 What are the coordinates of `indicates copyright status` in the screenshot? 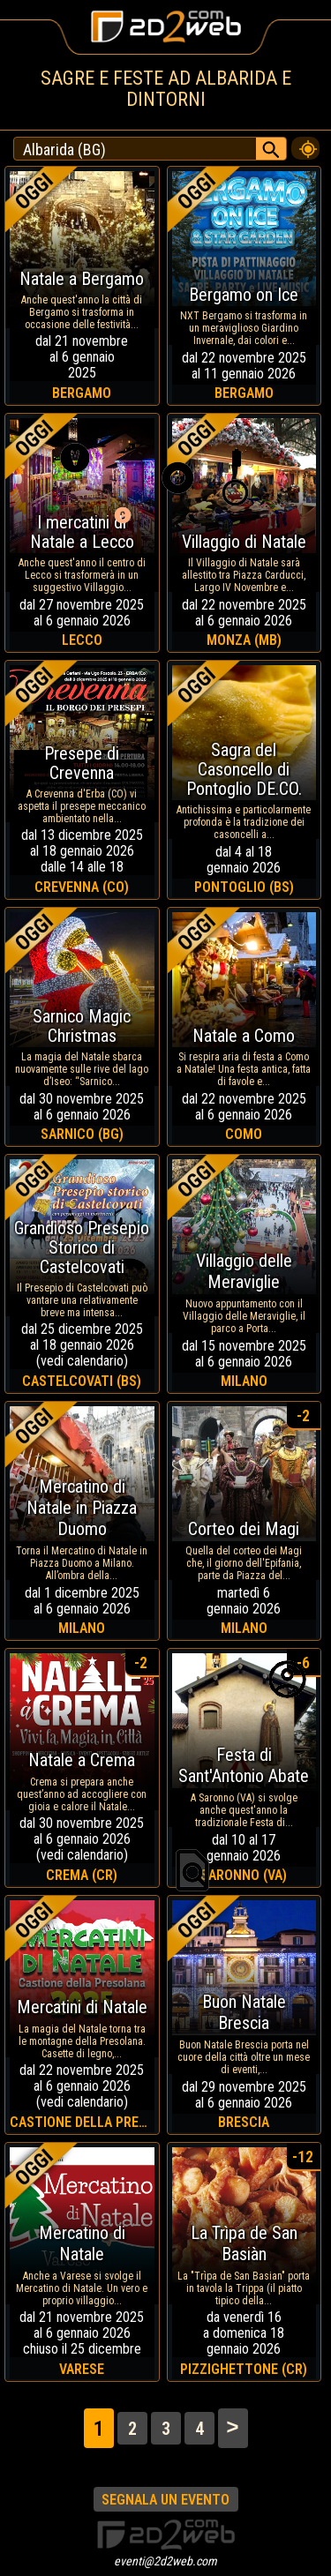 It's located at (123, 515).